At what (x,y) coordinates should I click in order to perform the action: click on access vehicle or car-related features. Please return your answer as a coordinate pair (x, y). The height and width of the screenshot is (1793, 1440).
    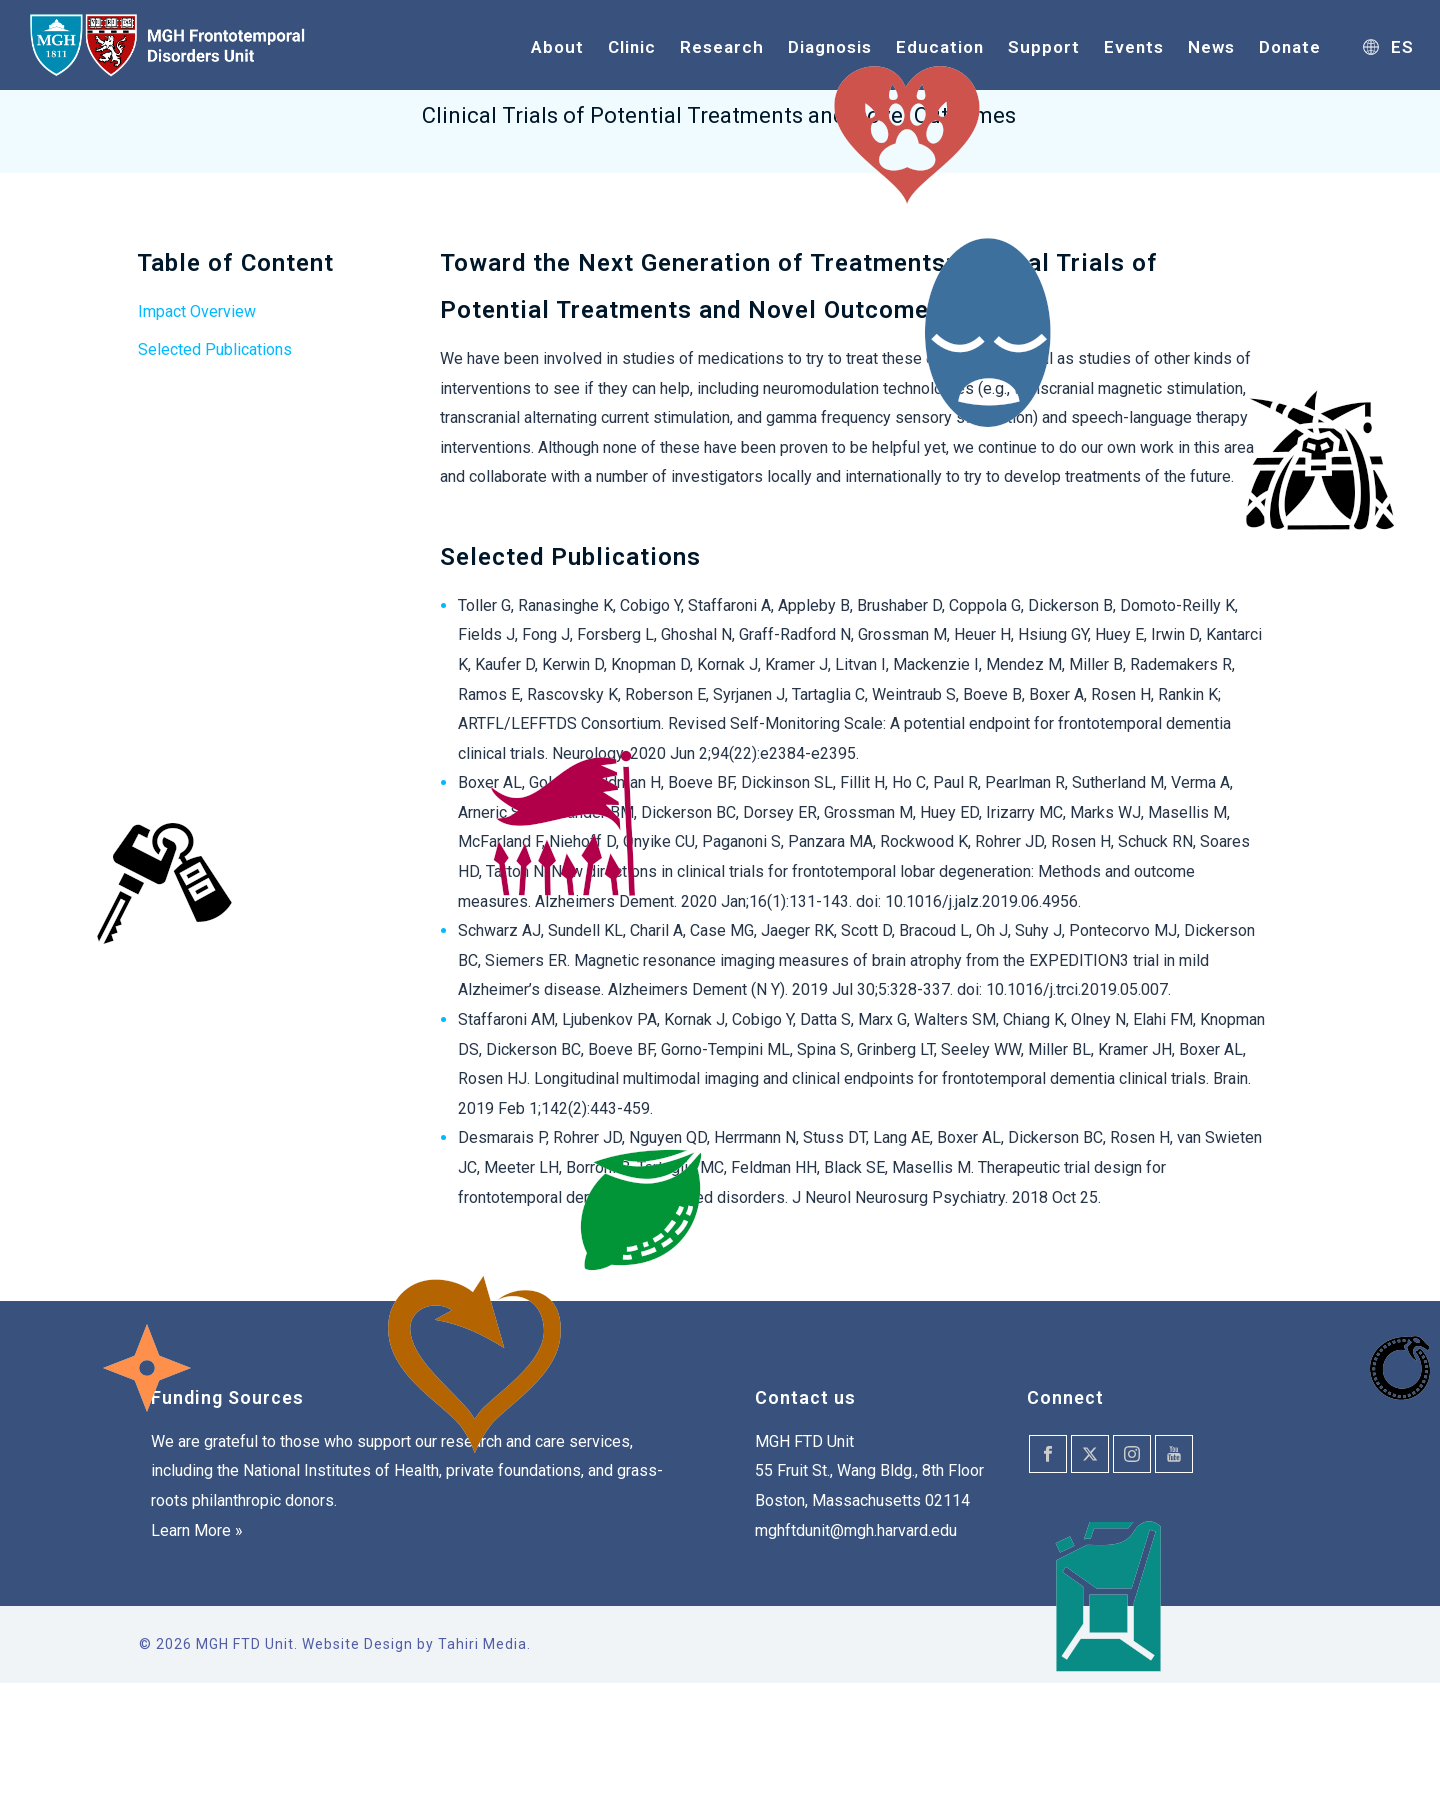
    Looking at the image, I should click on (164, 883).